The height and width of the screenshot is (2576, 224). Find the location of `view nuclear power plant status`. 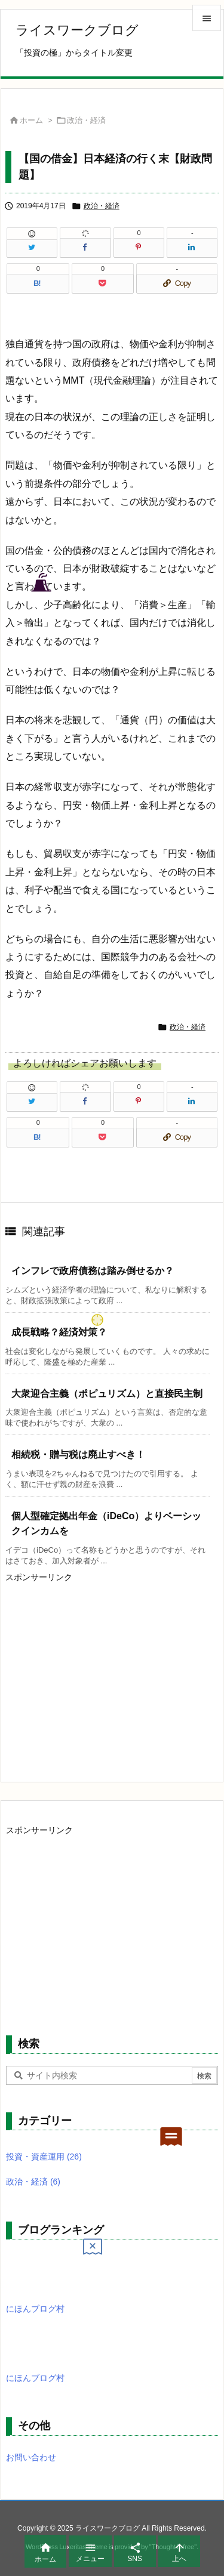

view nuclear power plant status is located at coordinates (41, 584).